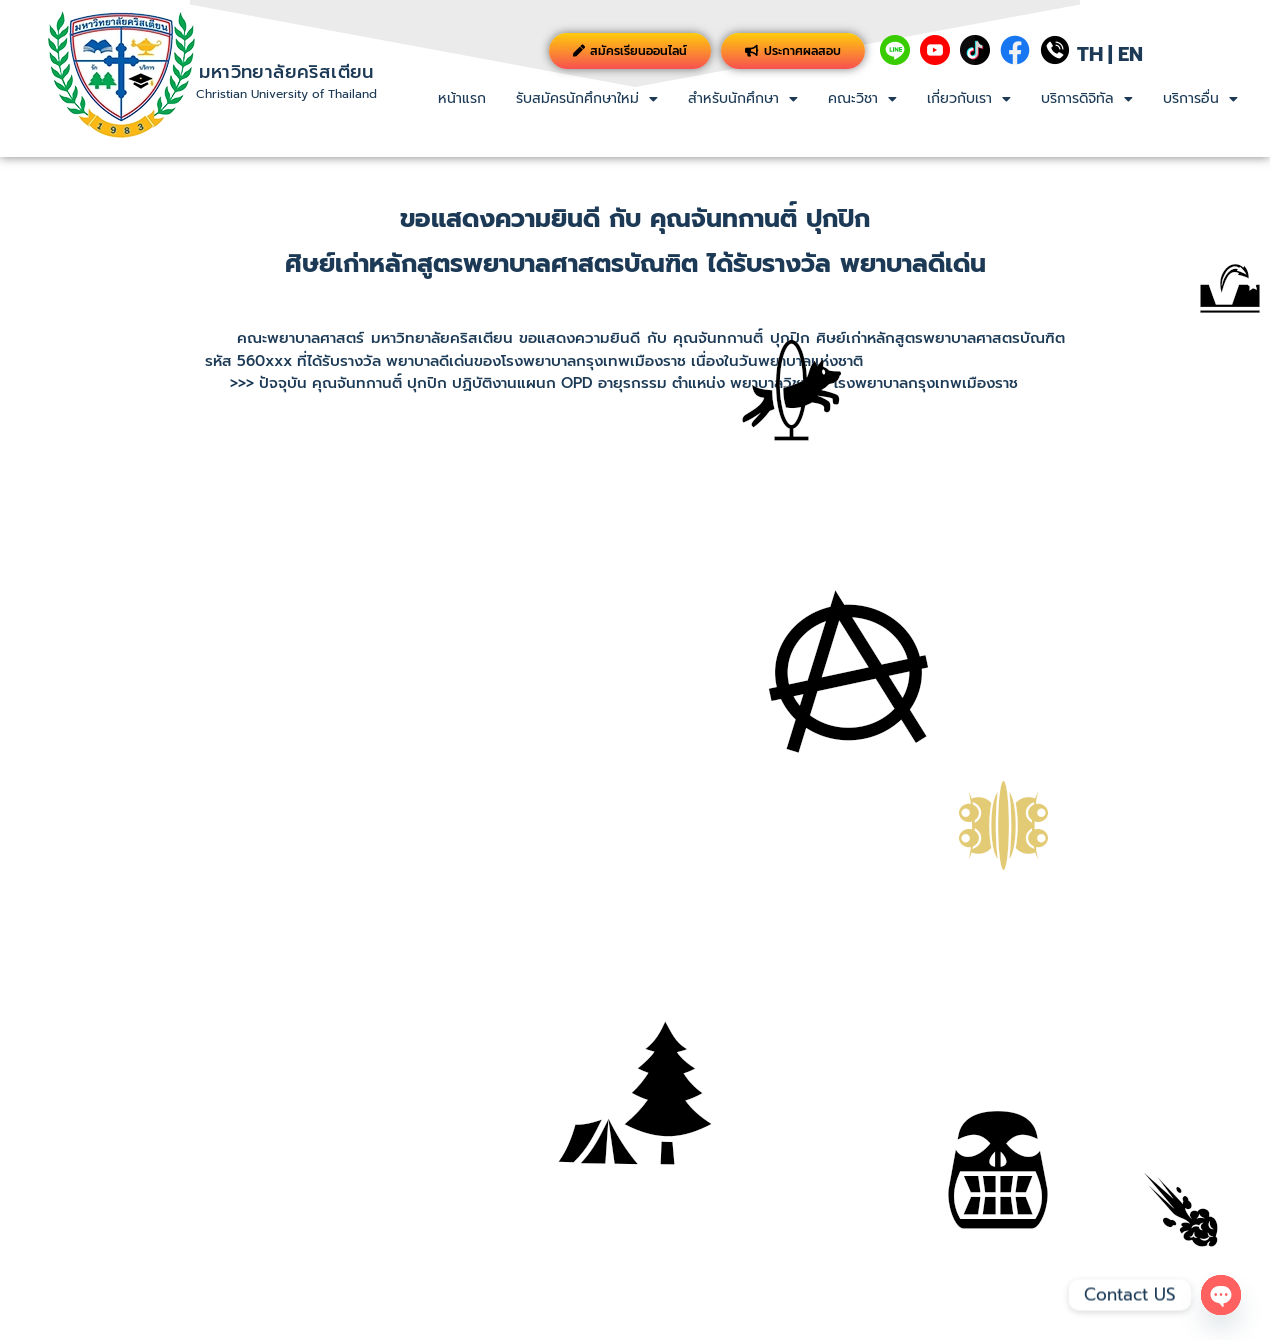  Describe the element at coordinates (848, 672) in the screenshot. I see `indicates anarchist or anti-establishment faction in game` at that location.